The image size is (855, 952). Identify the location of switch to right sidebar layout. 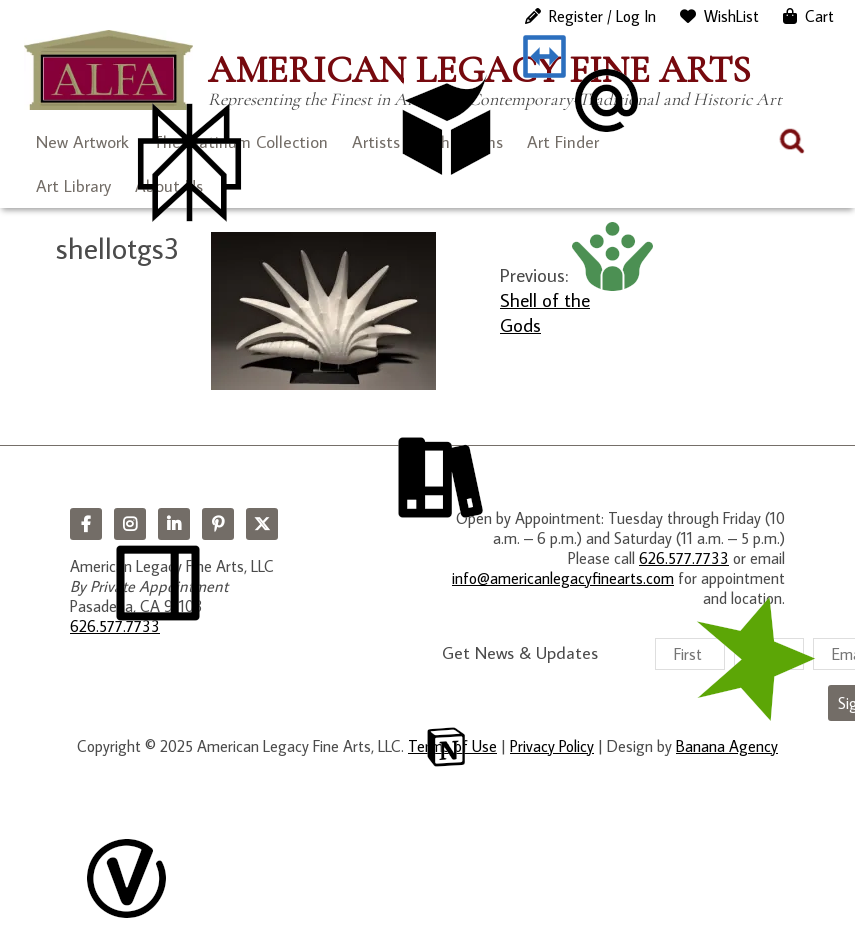
(158, 583).